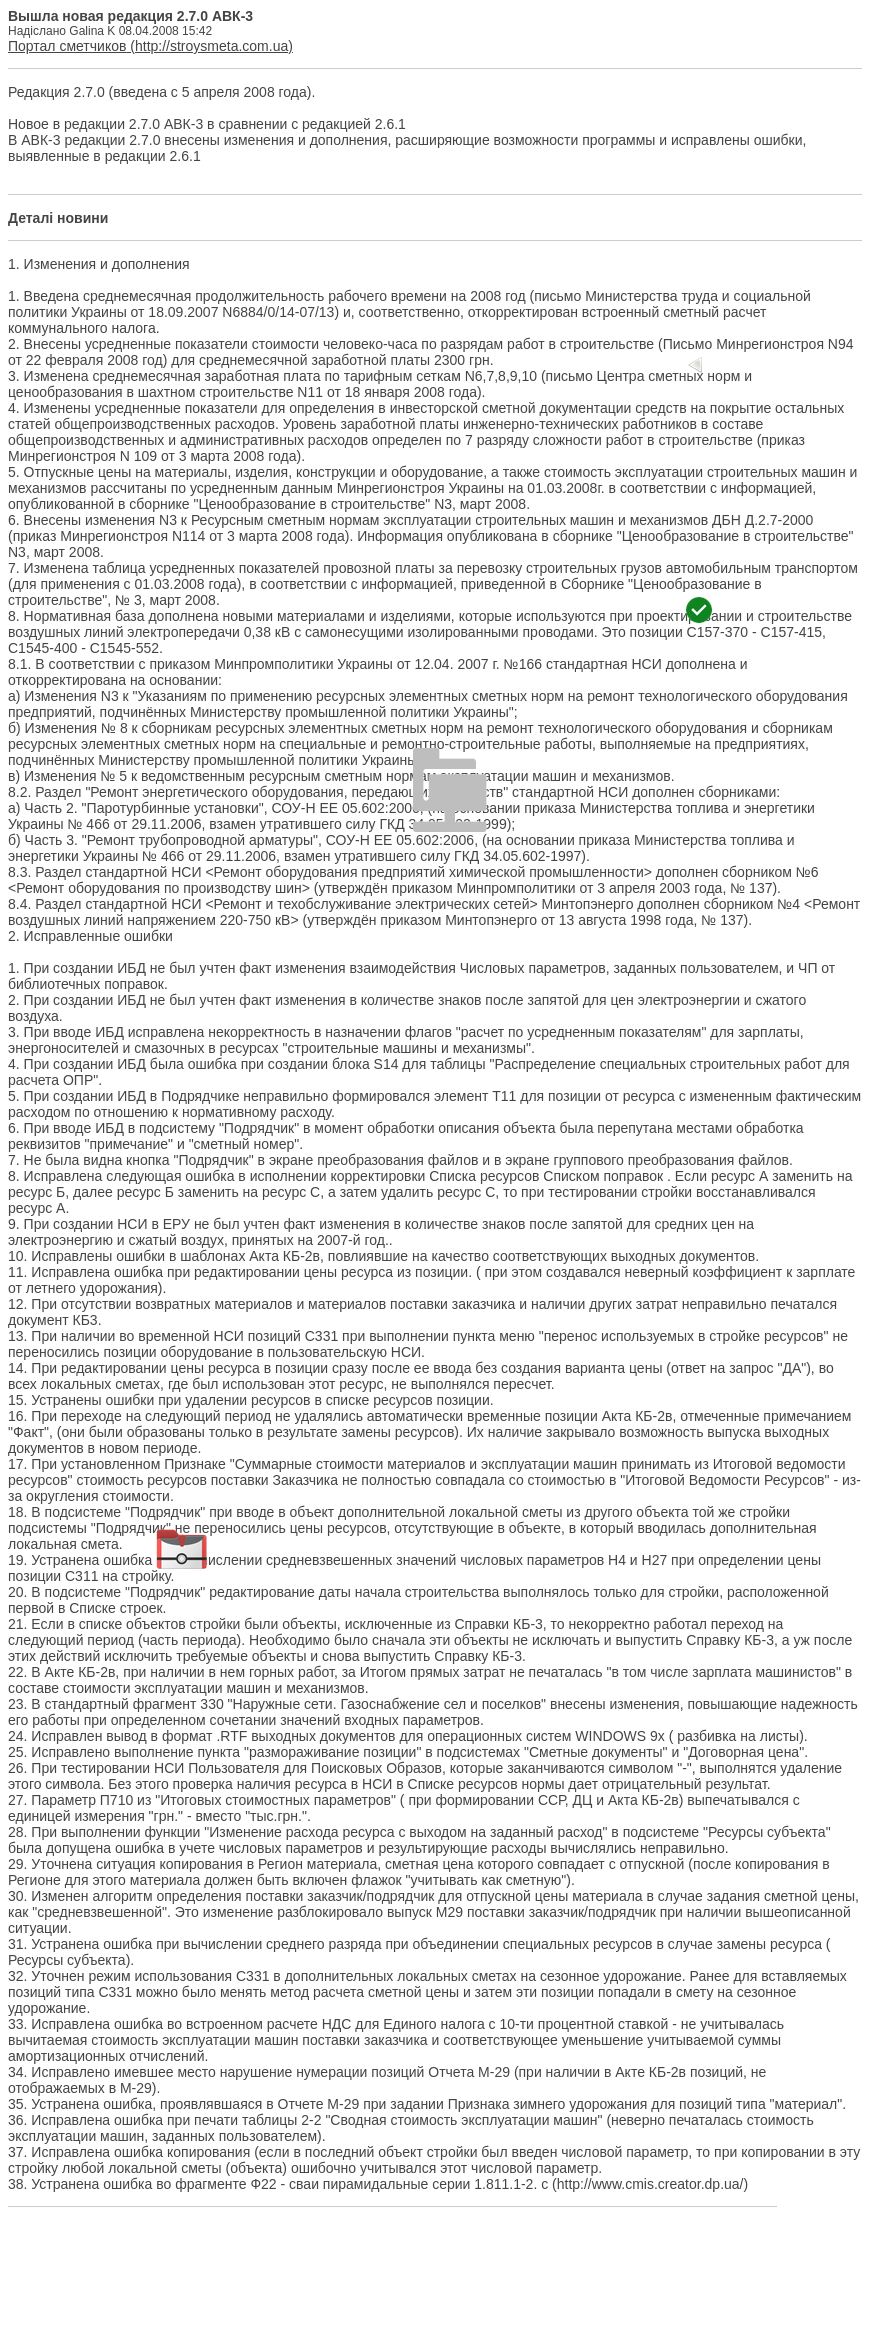  What do you see at coordinates (455, 790) in the screenshot?
I see `access a remote or network folder` at bounding box center [455, 790].